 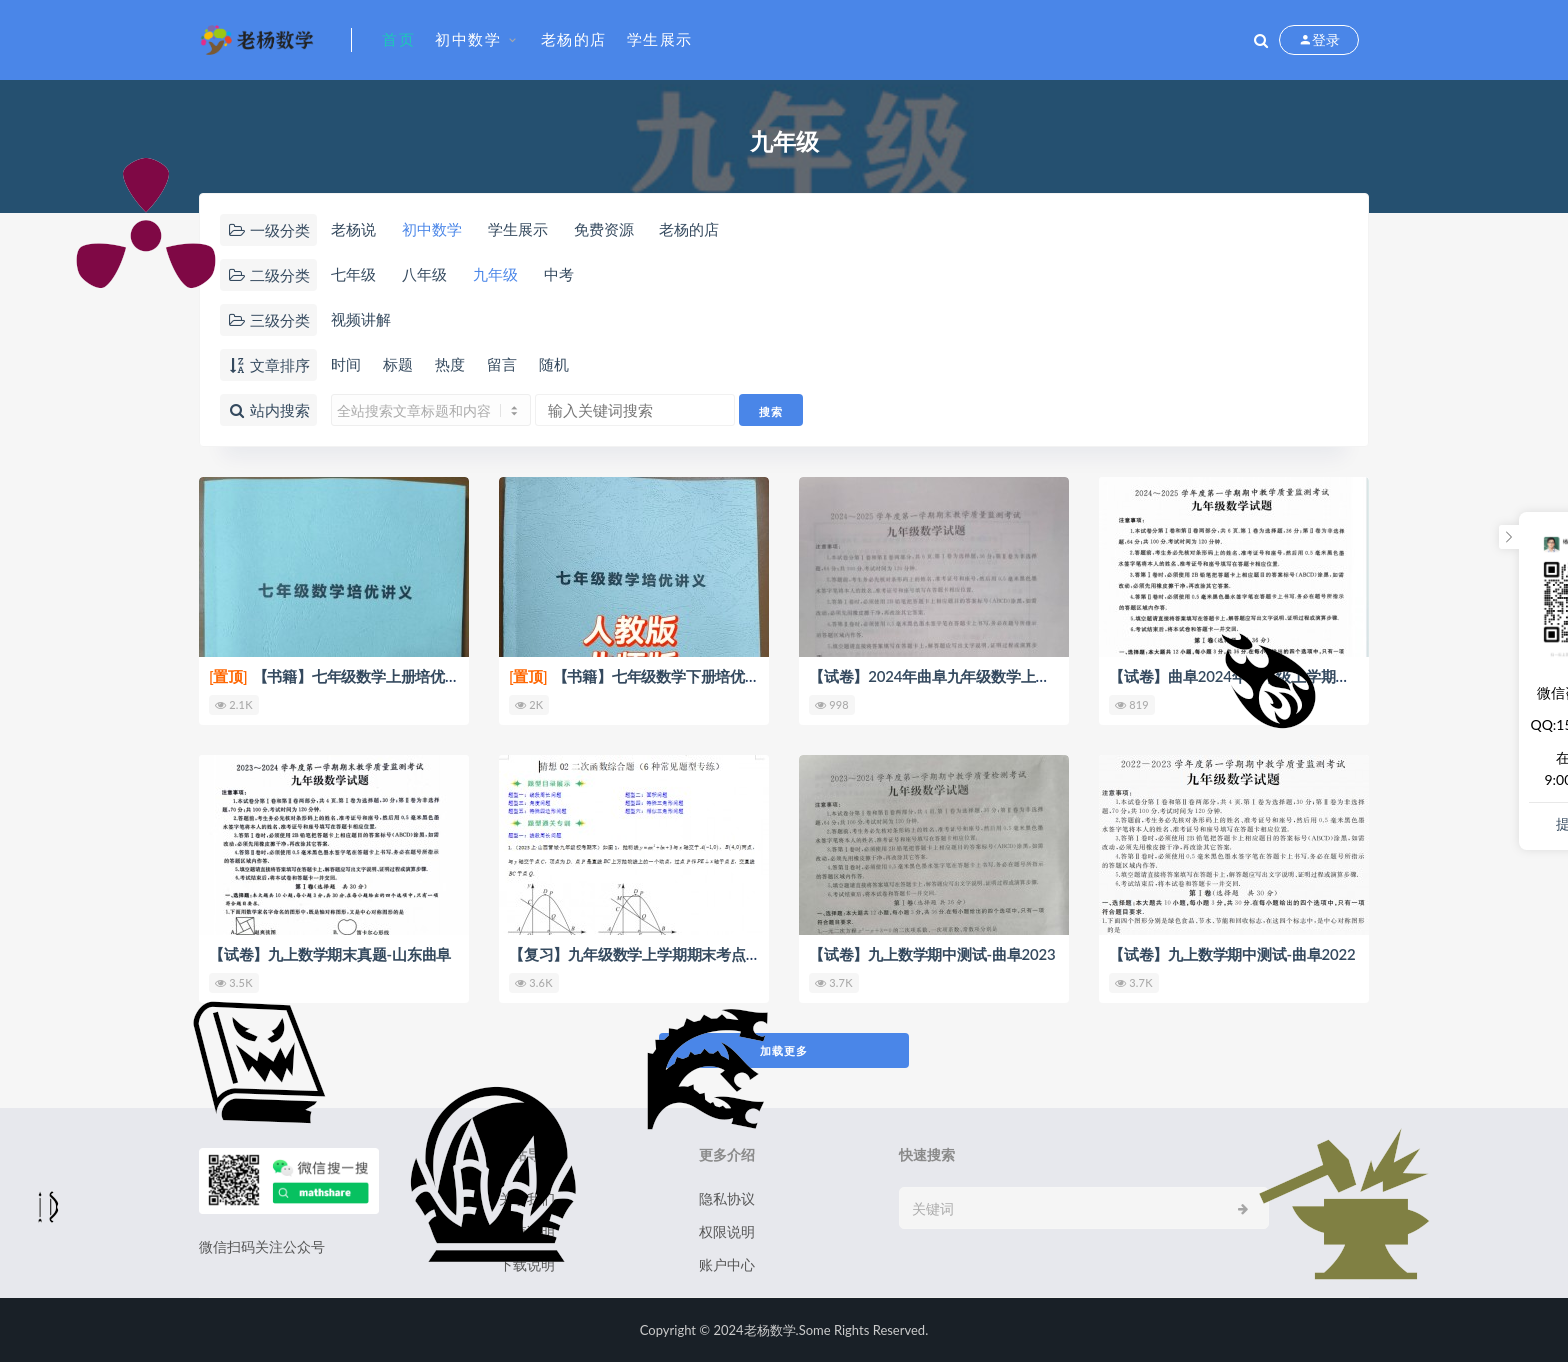 I want to click on view dragon companion or pet status, so click(x=496, y=1170).